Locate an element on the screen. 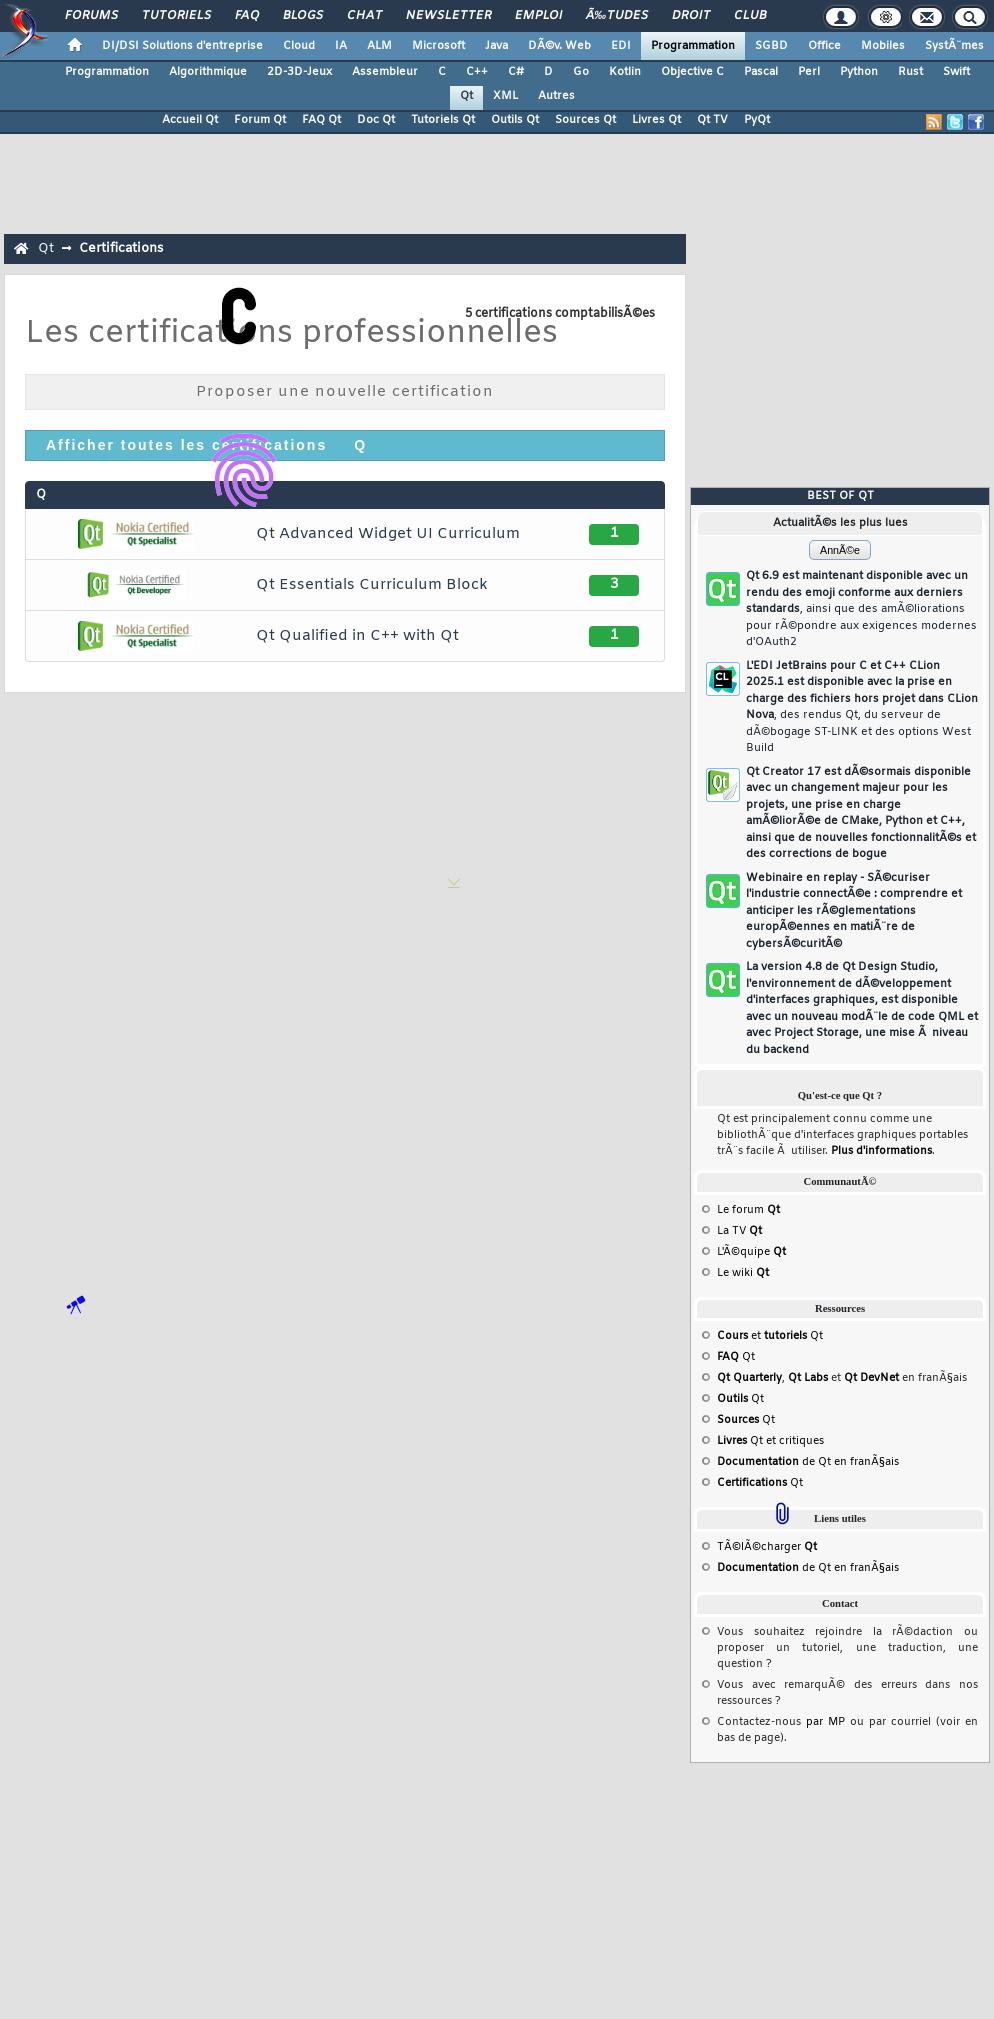 This screenshot has width=994, height=2019. authenticate with fingerprint is located at coordinates (244, 470).